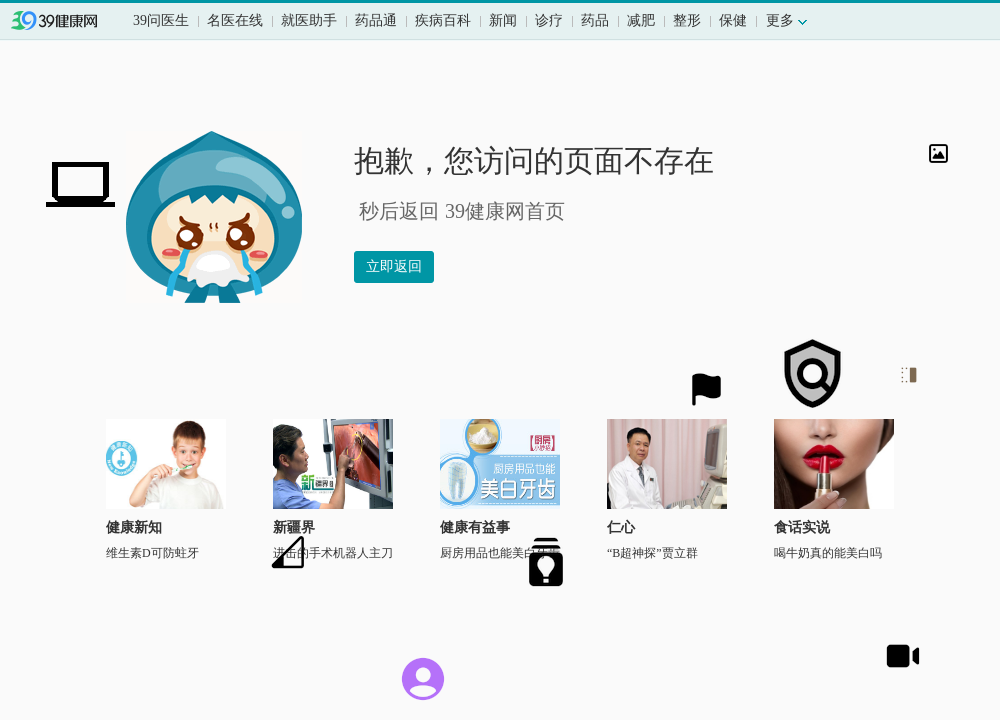  I want to click on view privacy policy or terms, so click(812, 373).